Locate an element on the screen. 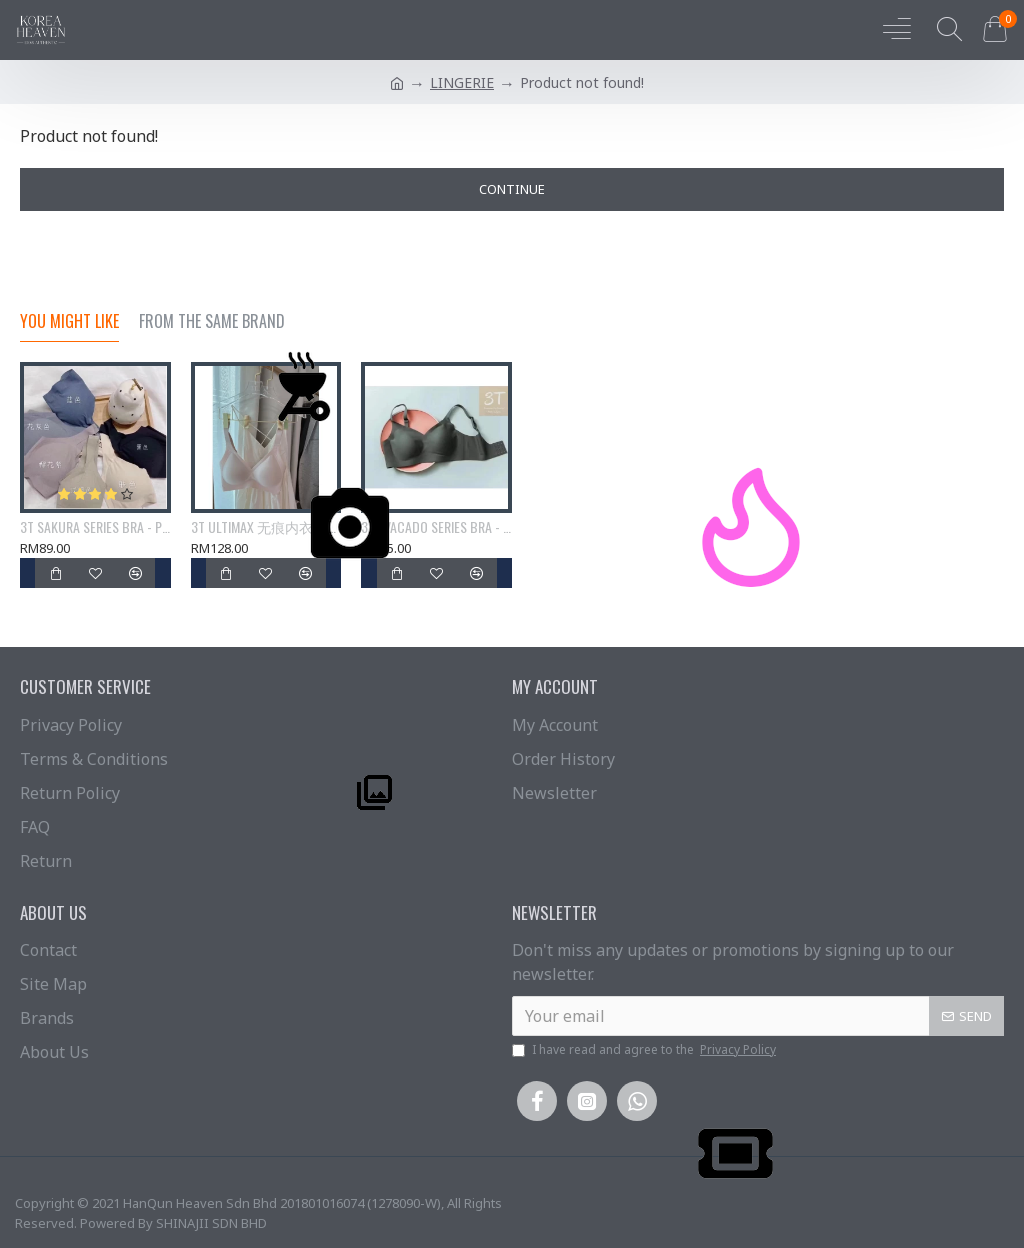 The height and width of the screenshot is (1248, 1024). view your tickets or passes is located at coordinates (735, 1153).